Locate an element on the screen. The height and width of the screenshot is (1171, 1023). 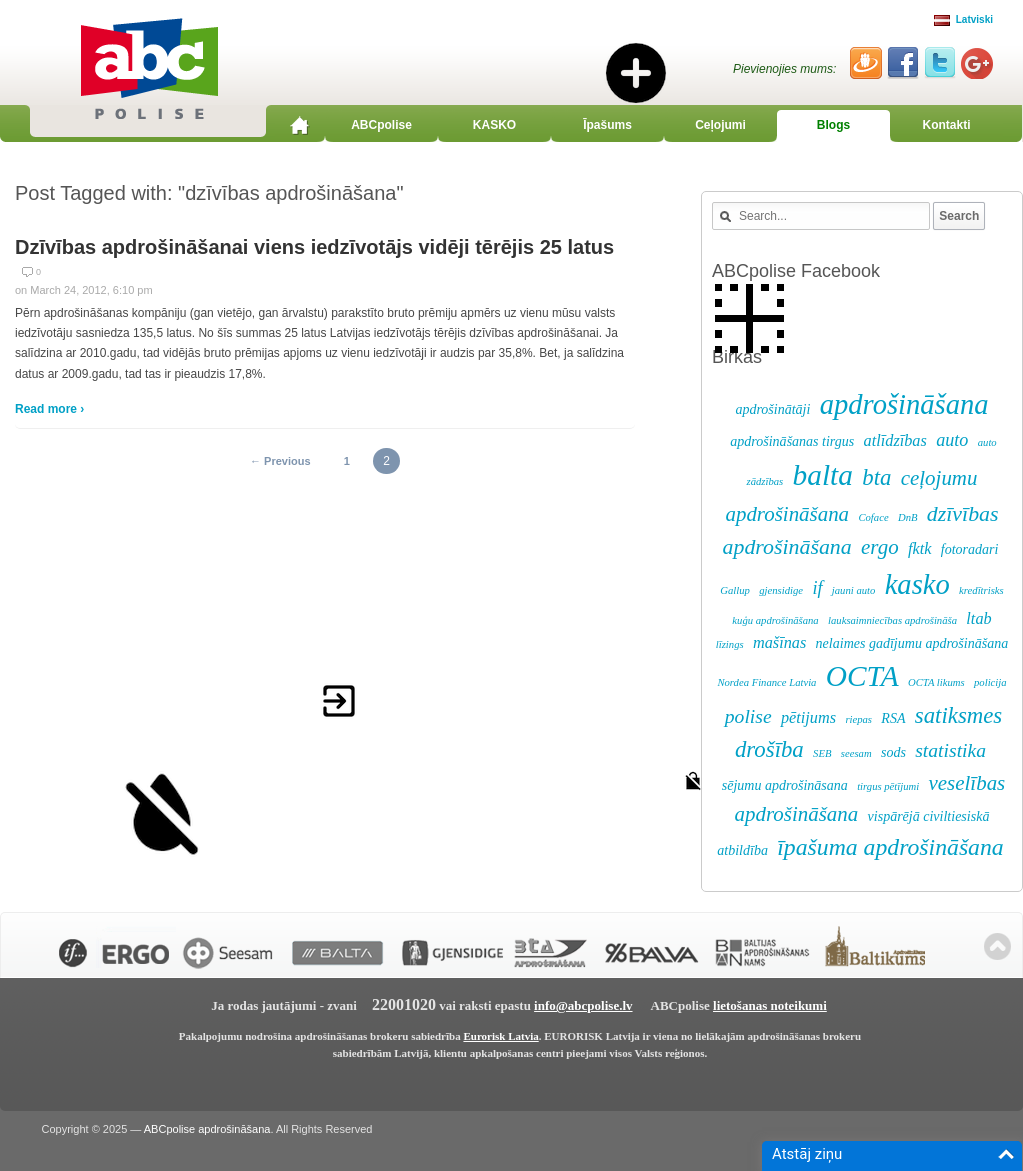
apply inner borders to selected cells is located at coordinates (749, 318).